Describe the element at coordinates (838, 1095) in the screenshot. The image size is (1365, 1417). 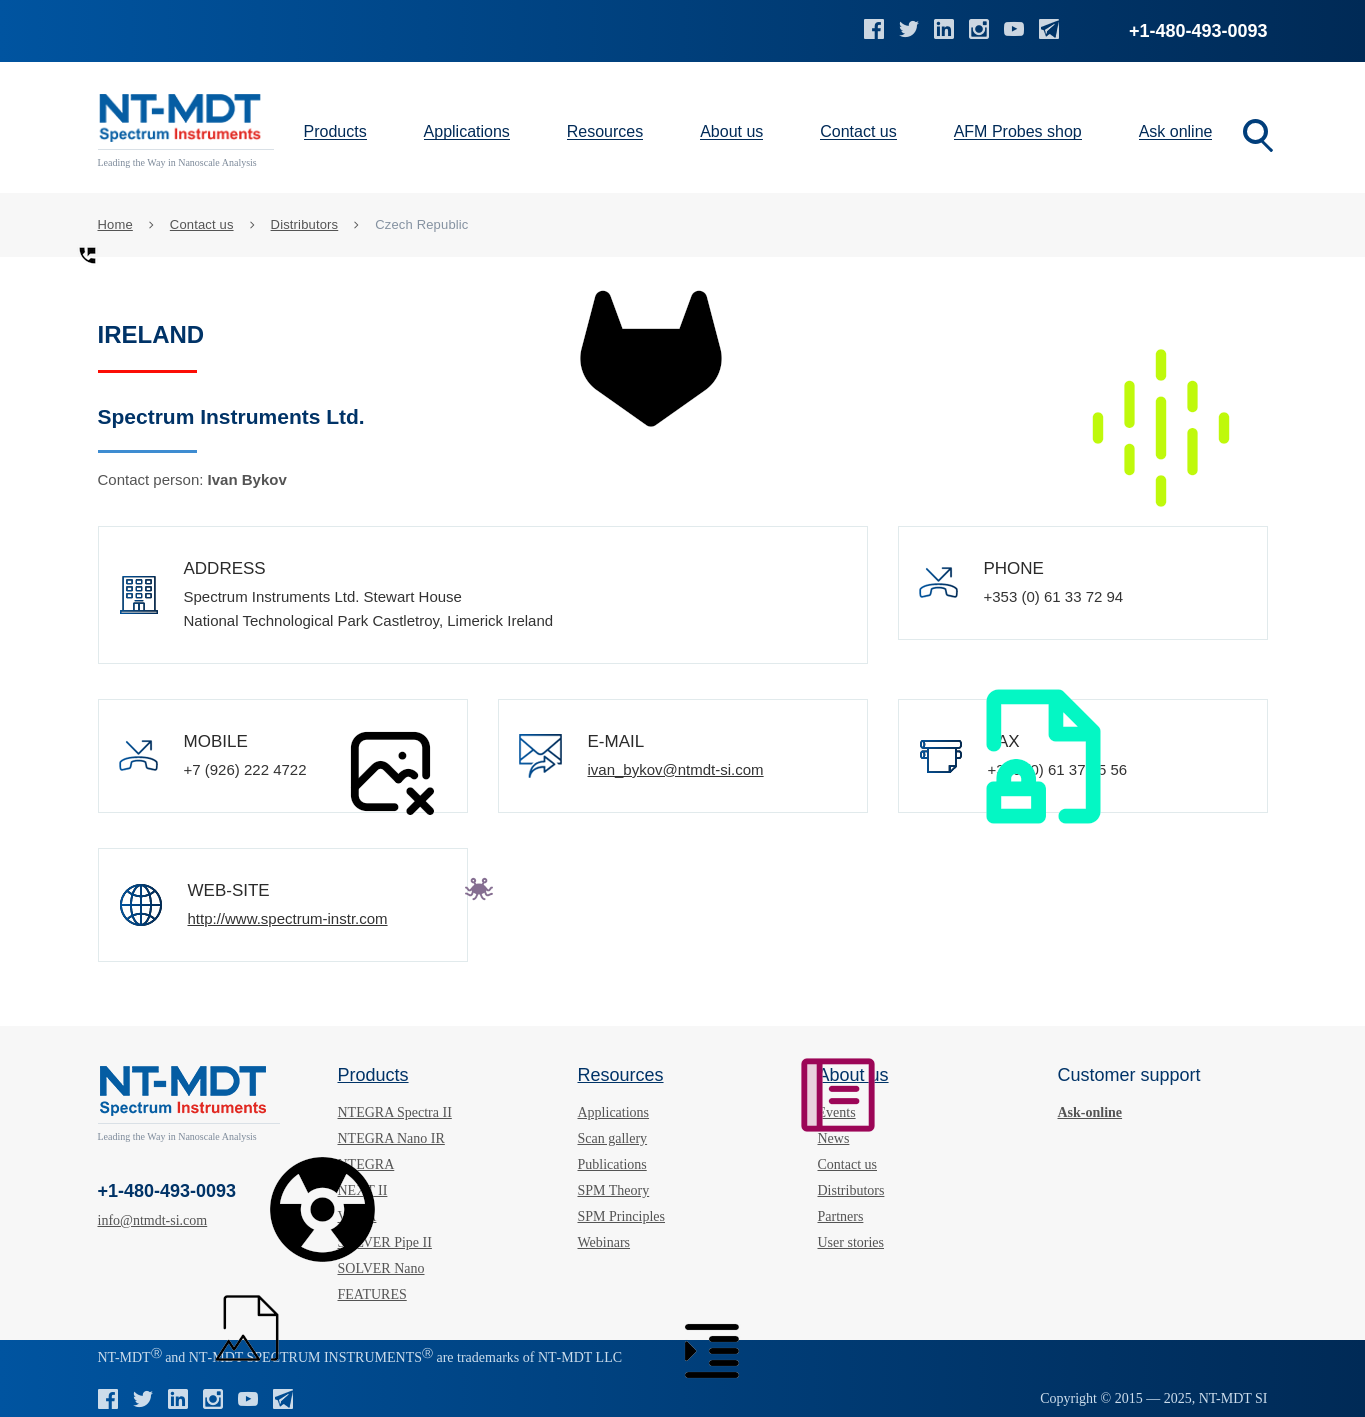
I see `open your notebook or notes` at that location.